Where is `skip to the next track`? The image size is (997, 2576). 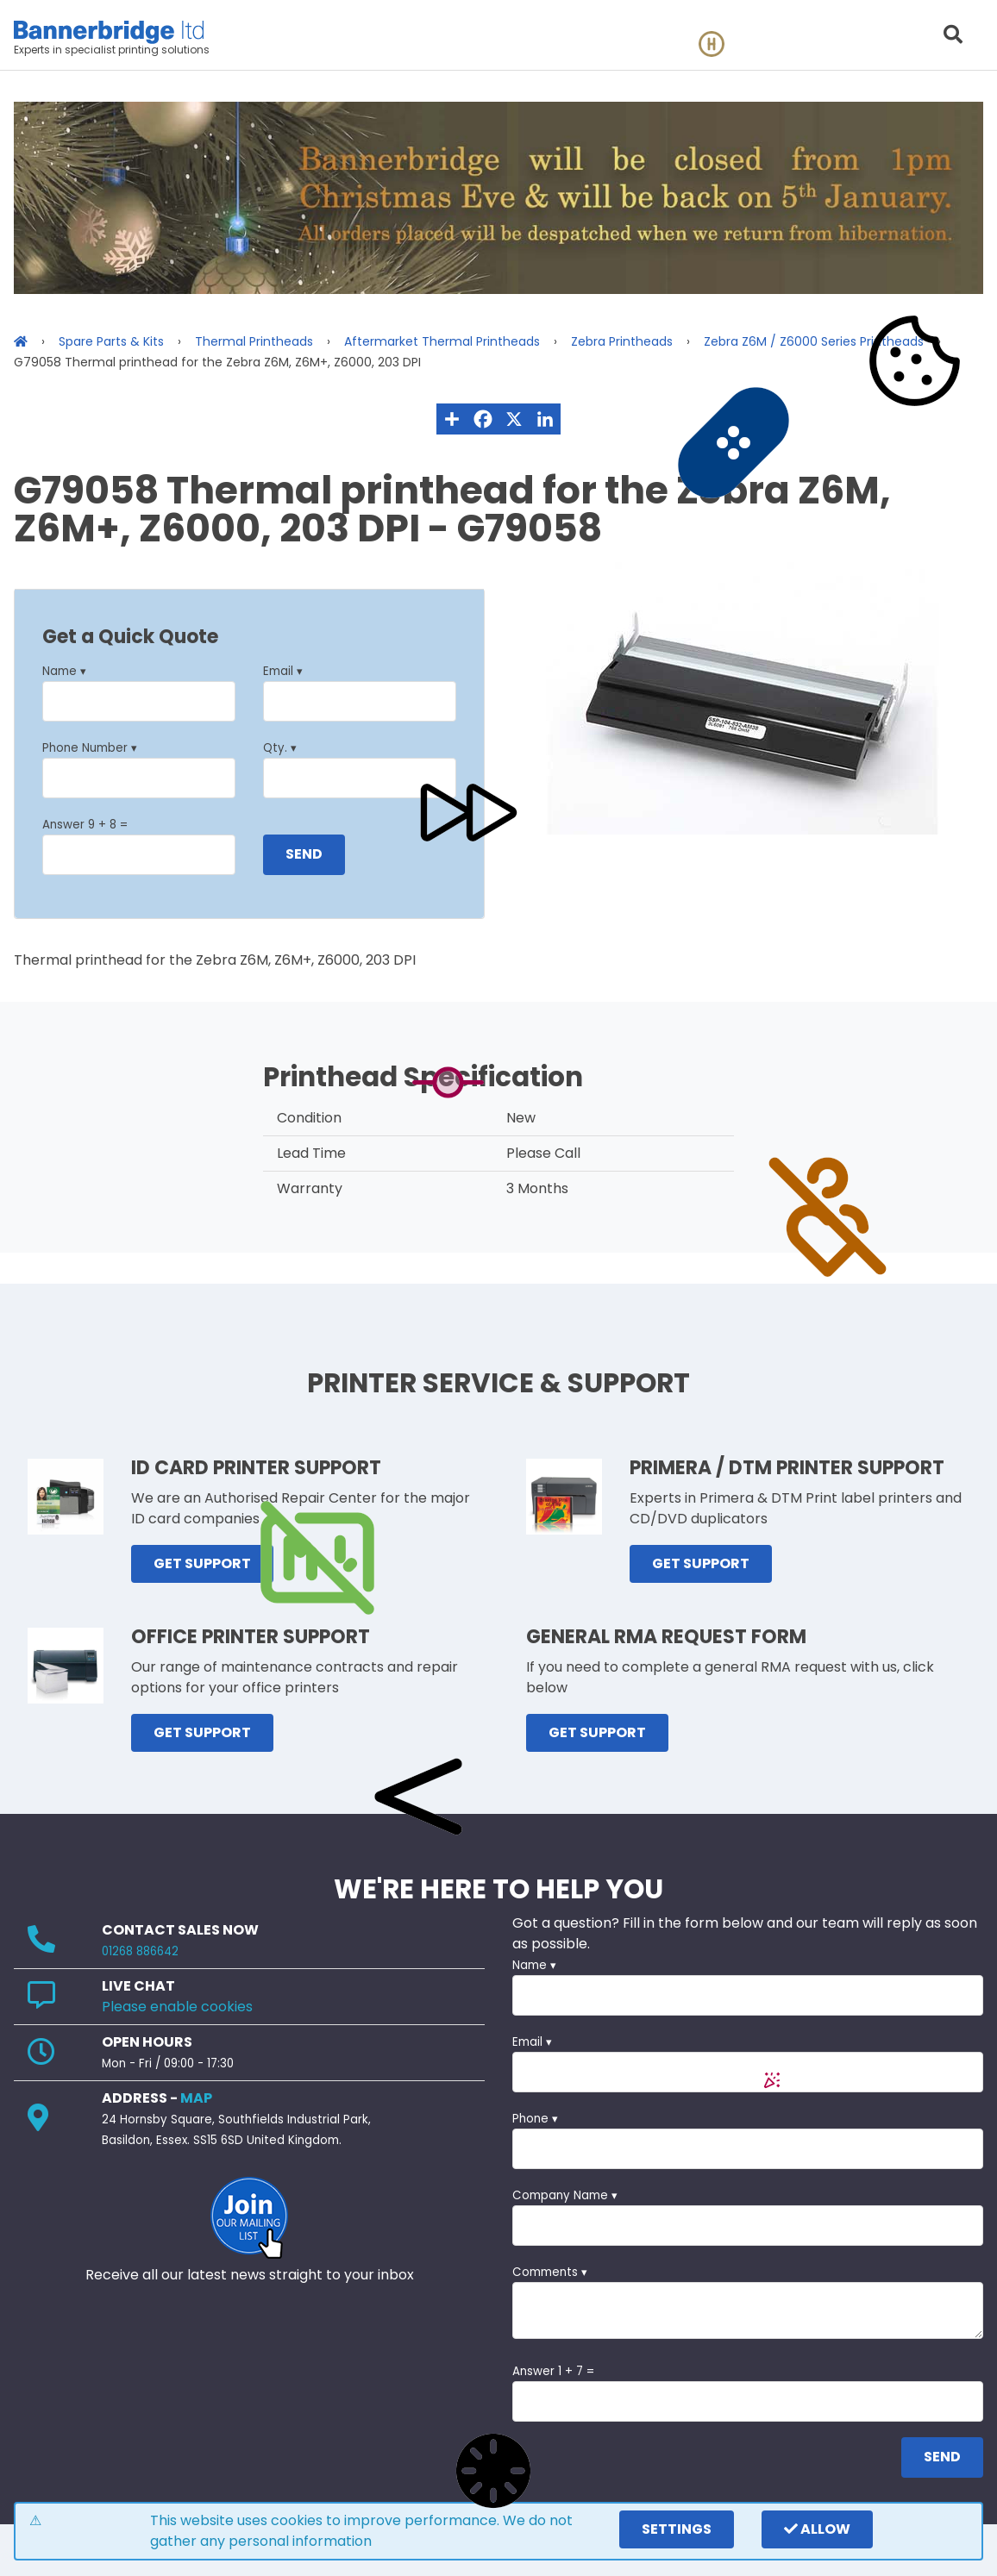 skip to the next track is located at coordinates (468, 812).